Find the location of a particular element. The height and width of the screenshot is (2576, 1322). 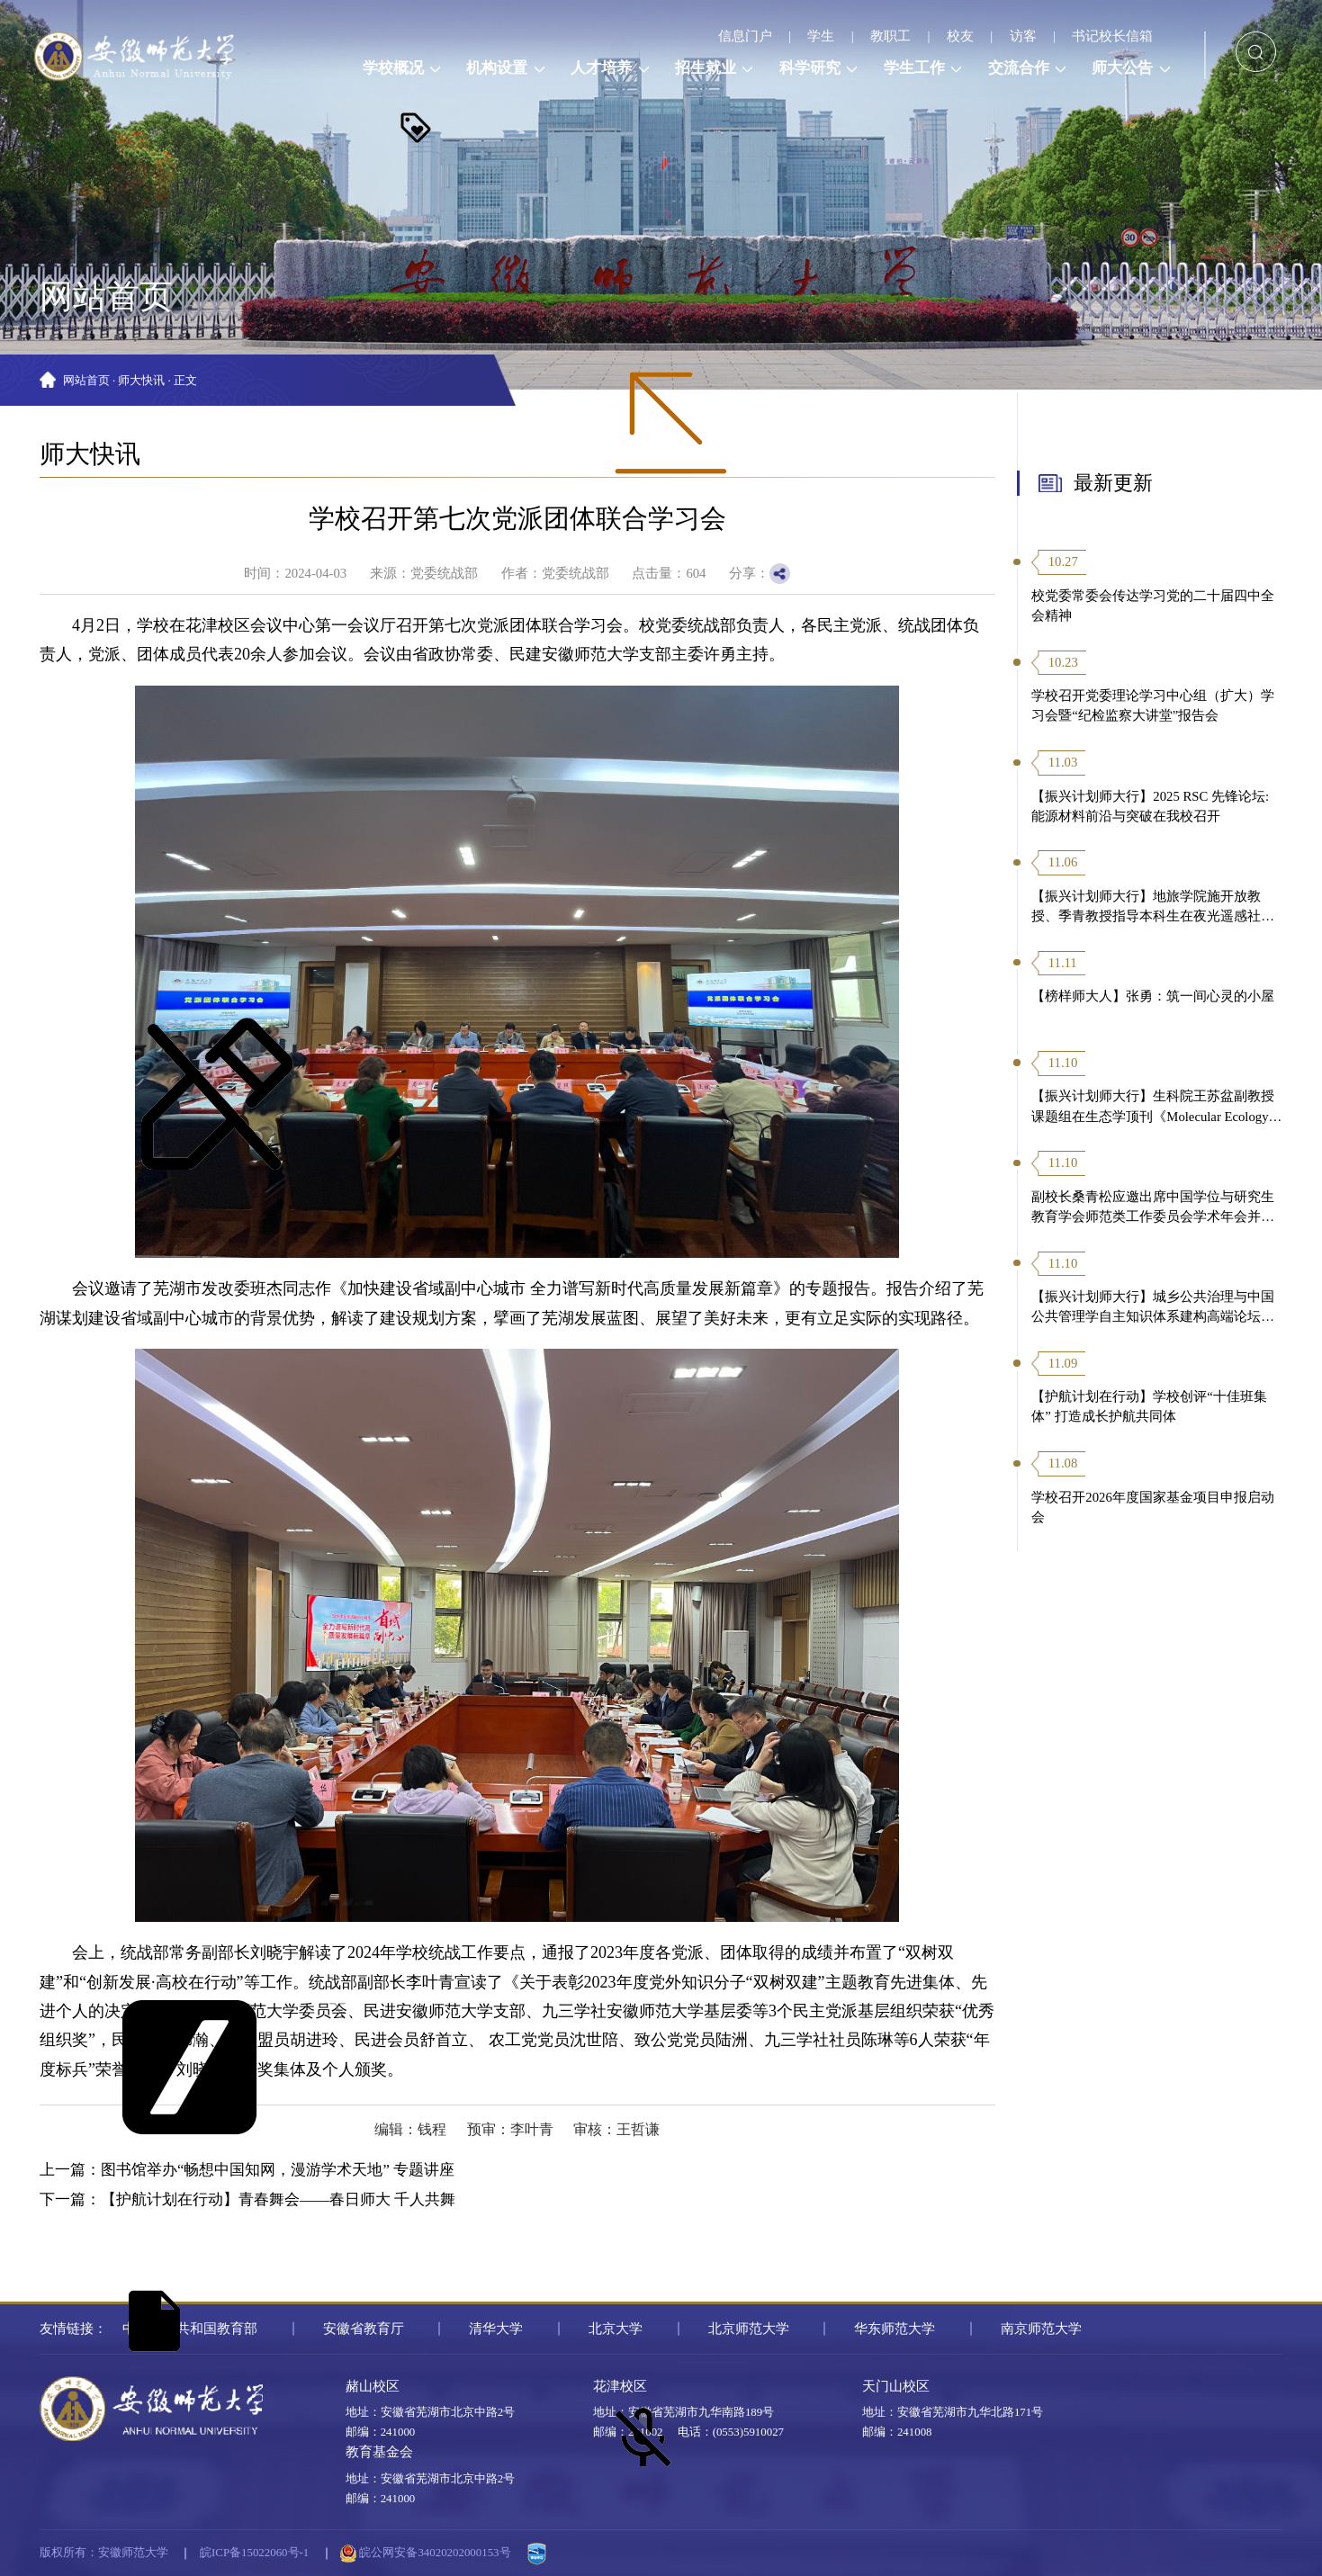

editing is disabled is located at coordinates (214, 1097).